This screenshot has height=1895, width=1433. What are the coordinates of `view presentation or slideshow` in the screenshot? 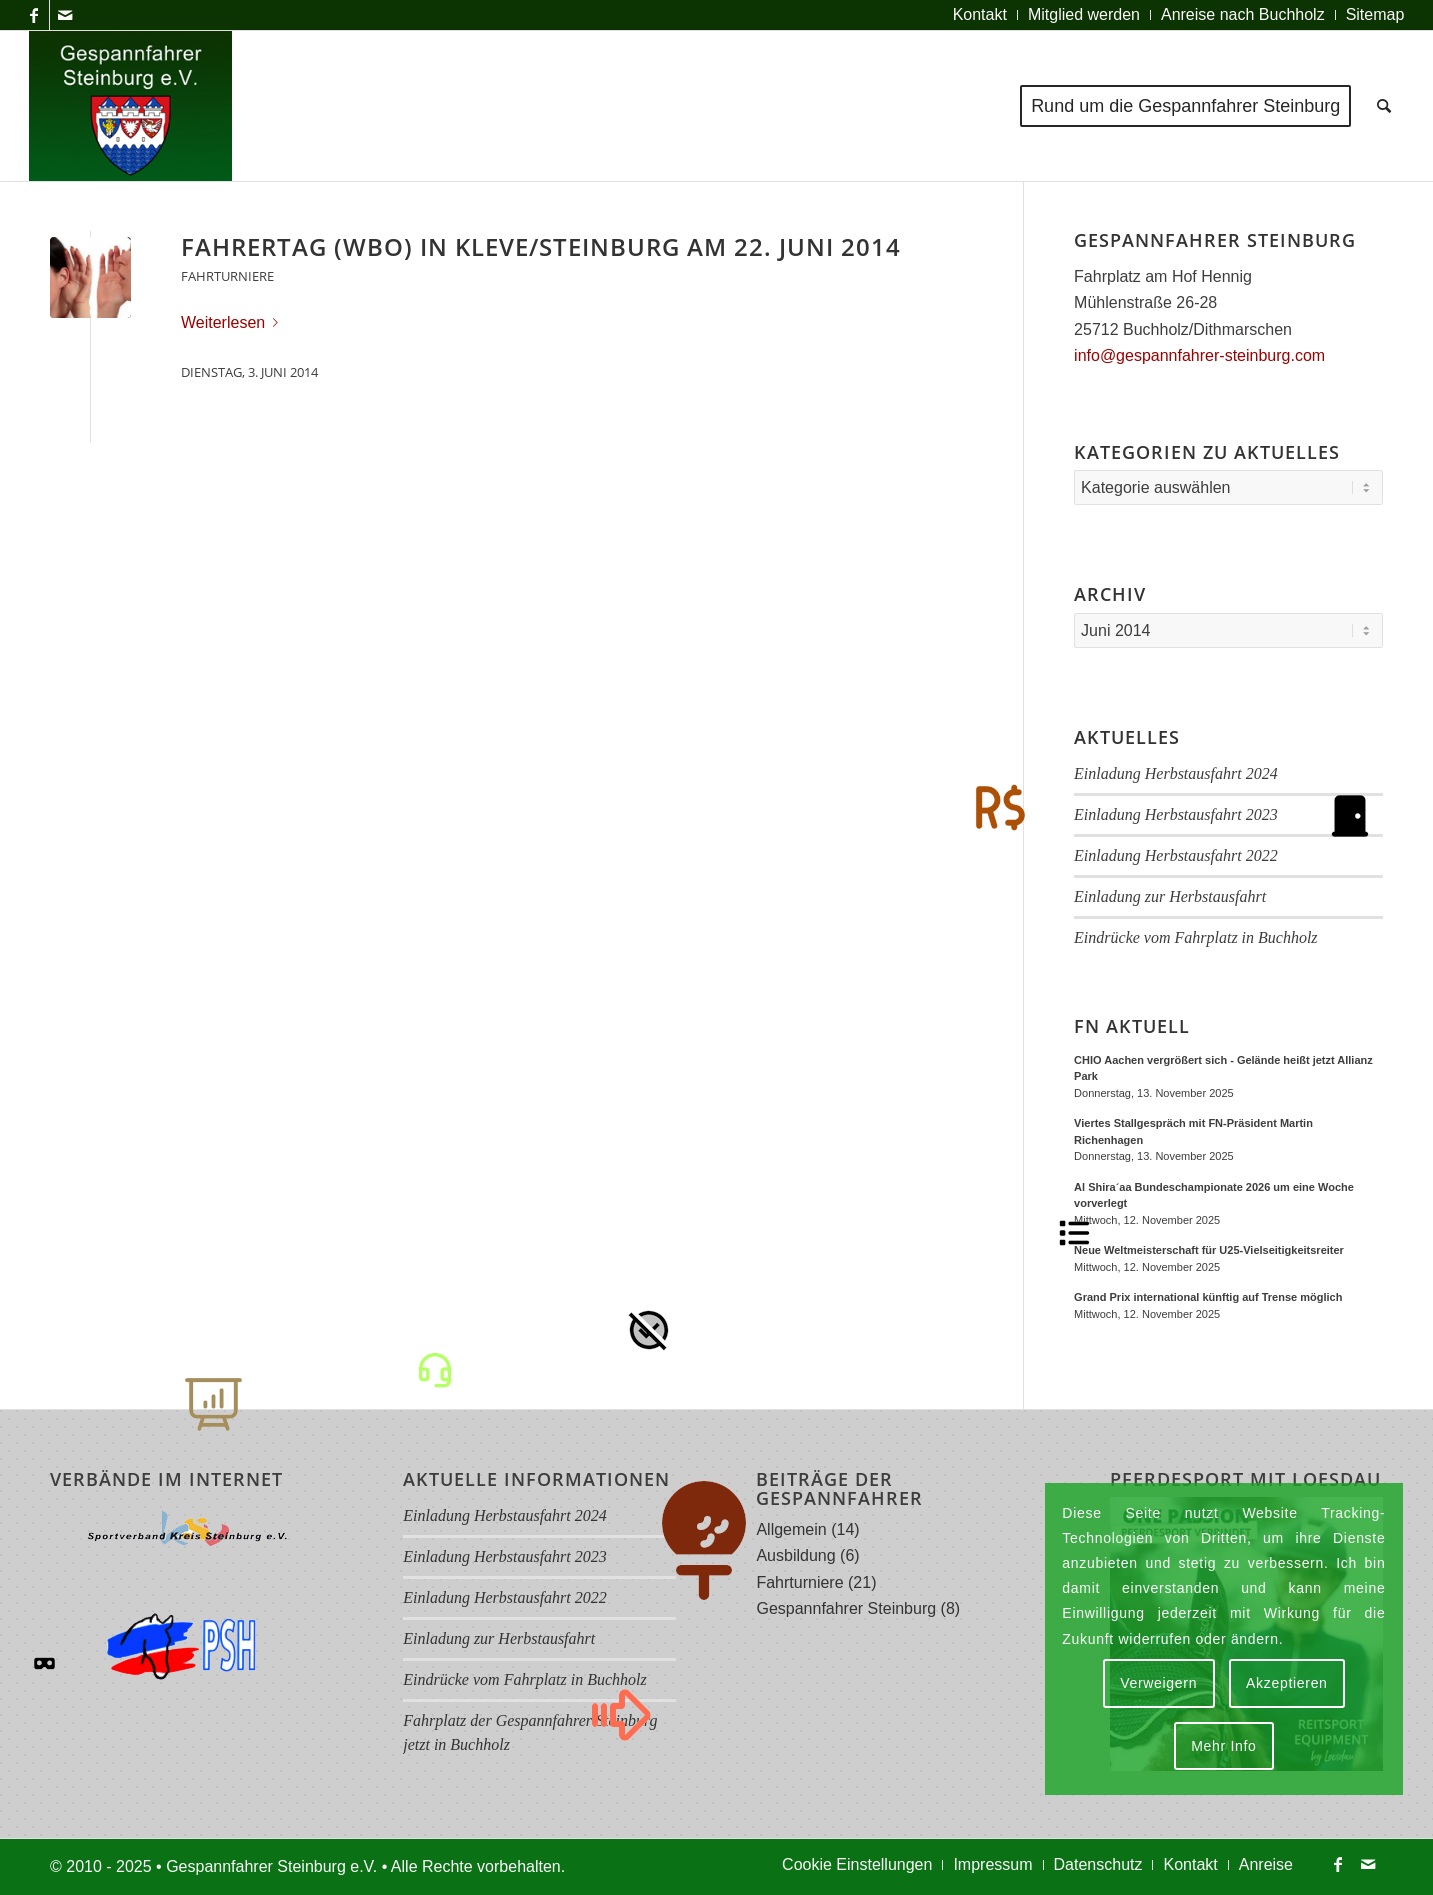 It's located at (213, 1404).